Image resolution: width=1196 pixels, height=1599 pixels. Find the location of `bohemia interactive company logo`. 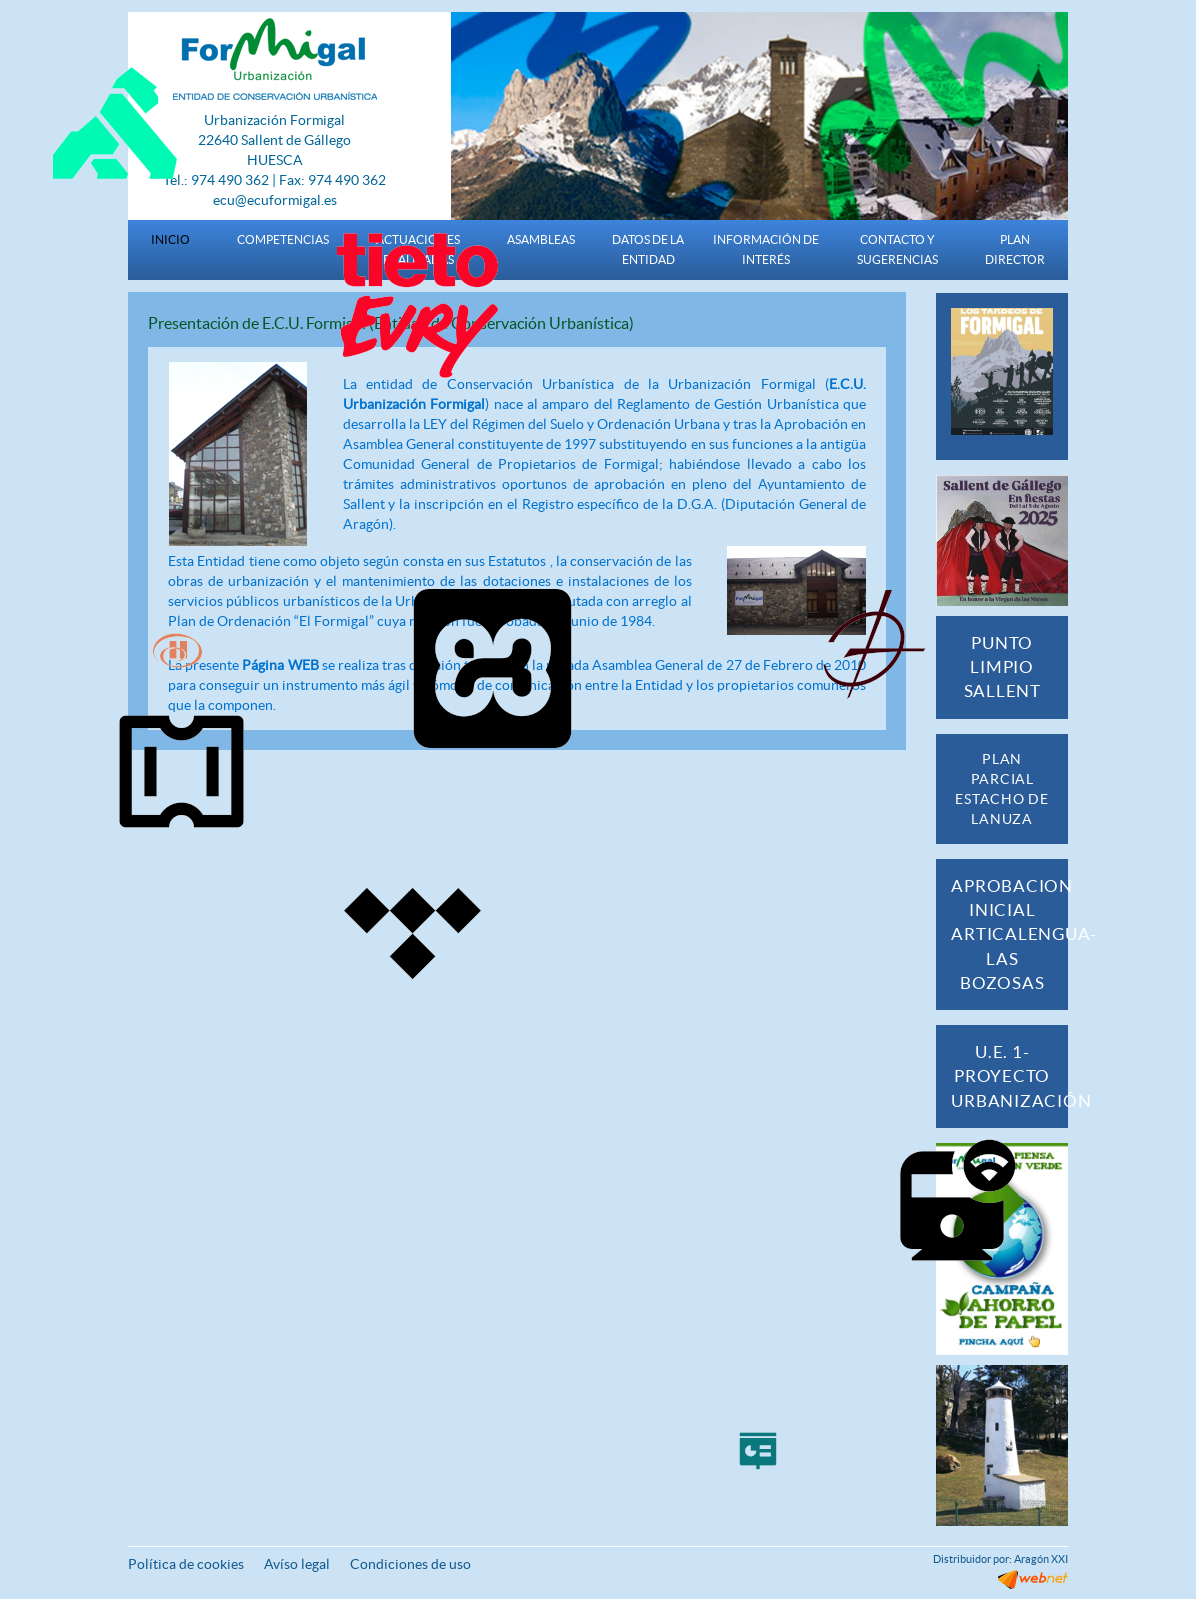

bohemia interactive company logo is located at coordinates (874, 644).